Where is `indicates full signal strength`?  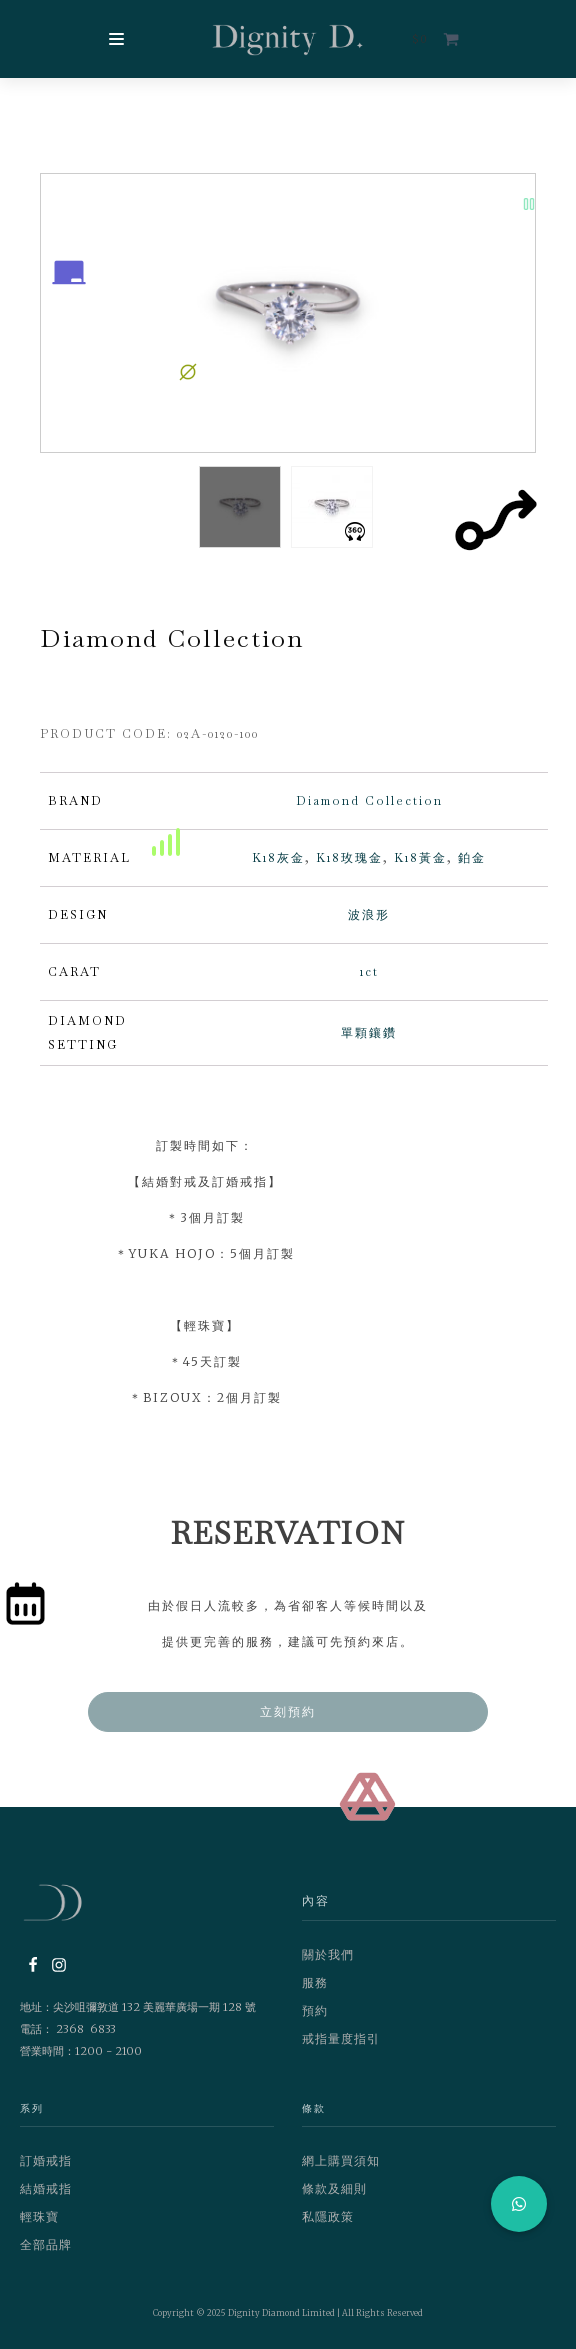
indicates full signal strength is located at coordinates (166, 842).